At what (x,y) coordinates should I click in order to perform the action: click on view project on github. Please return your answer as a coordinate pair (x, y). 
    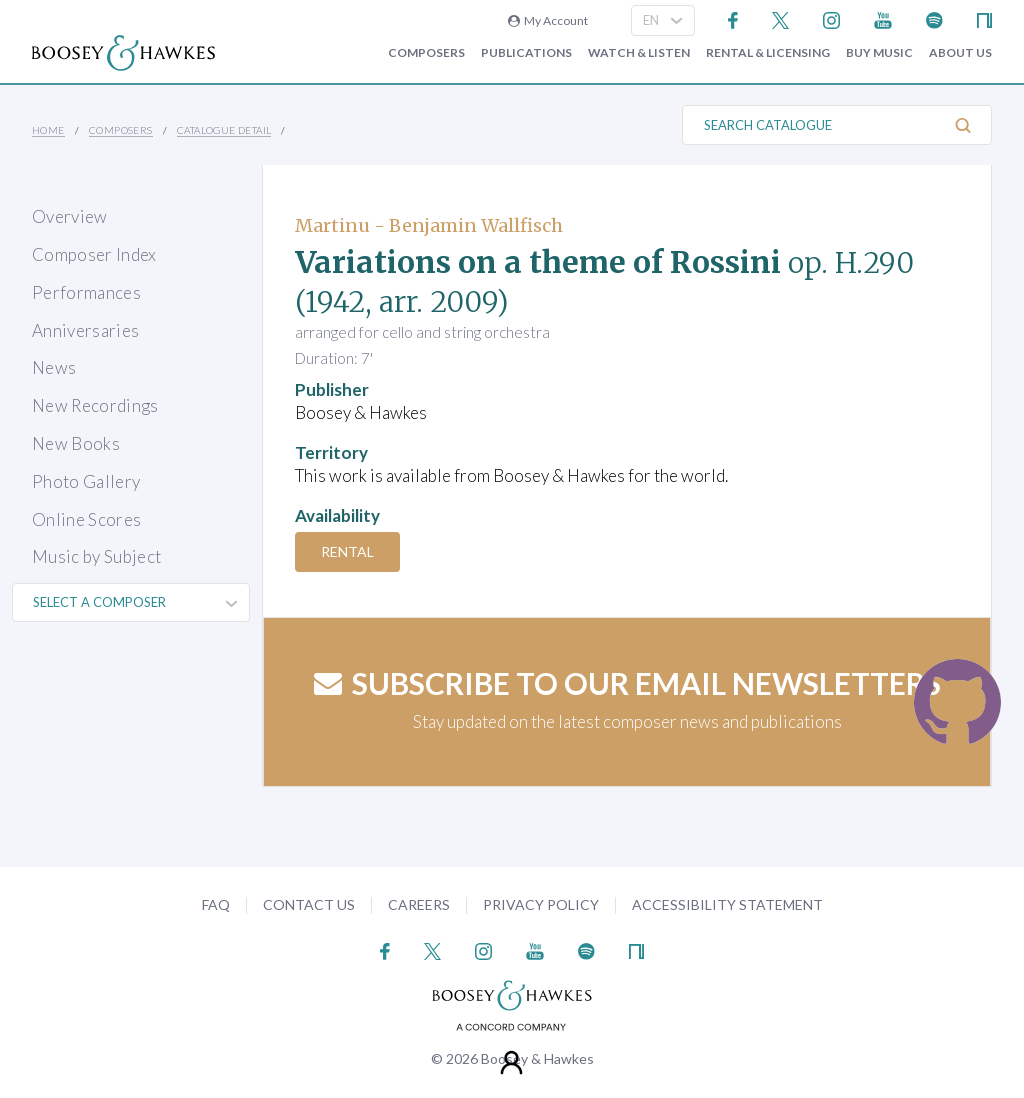
    Looking at the image, I should click on (957, 702).